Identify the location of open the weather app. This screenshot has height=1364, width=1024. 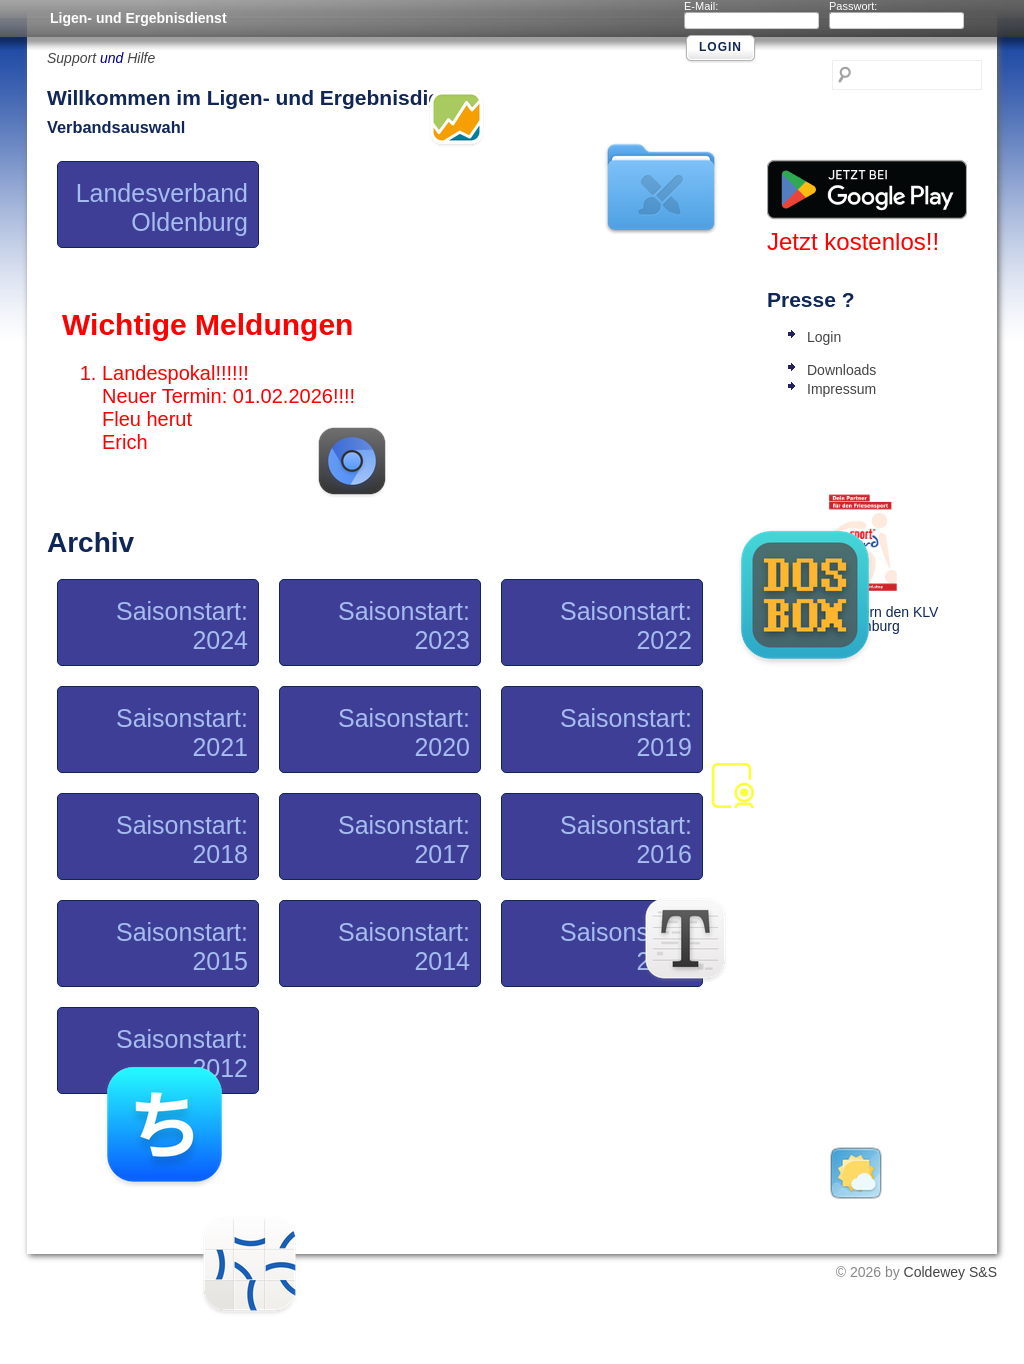
(856, 1173).